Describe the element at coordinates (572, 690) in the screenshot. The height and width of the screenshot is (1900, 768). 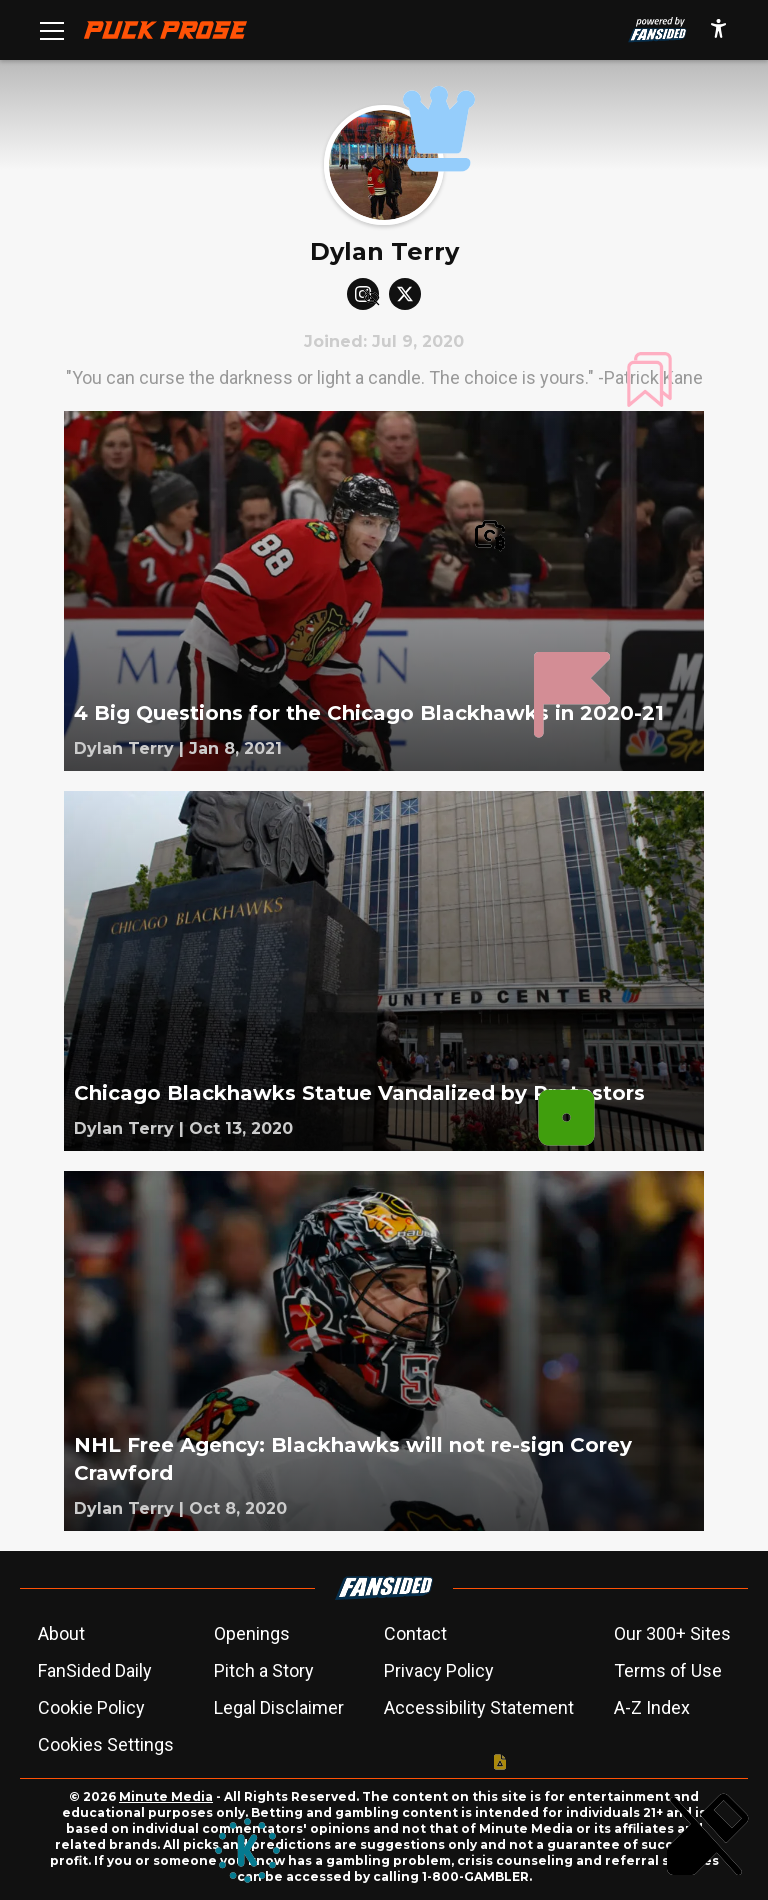
I see `flag or bookmark an item` at that location.